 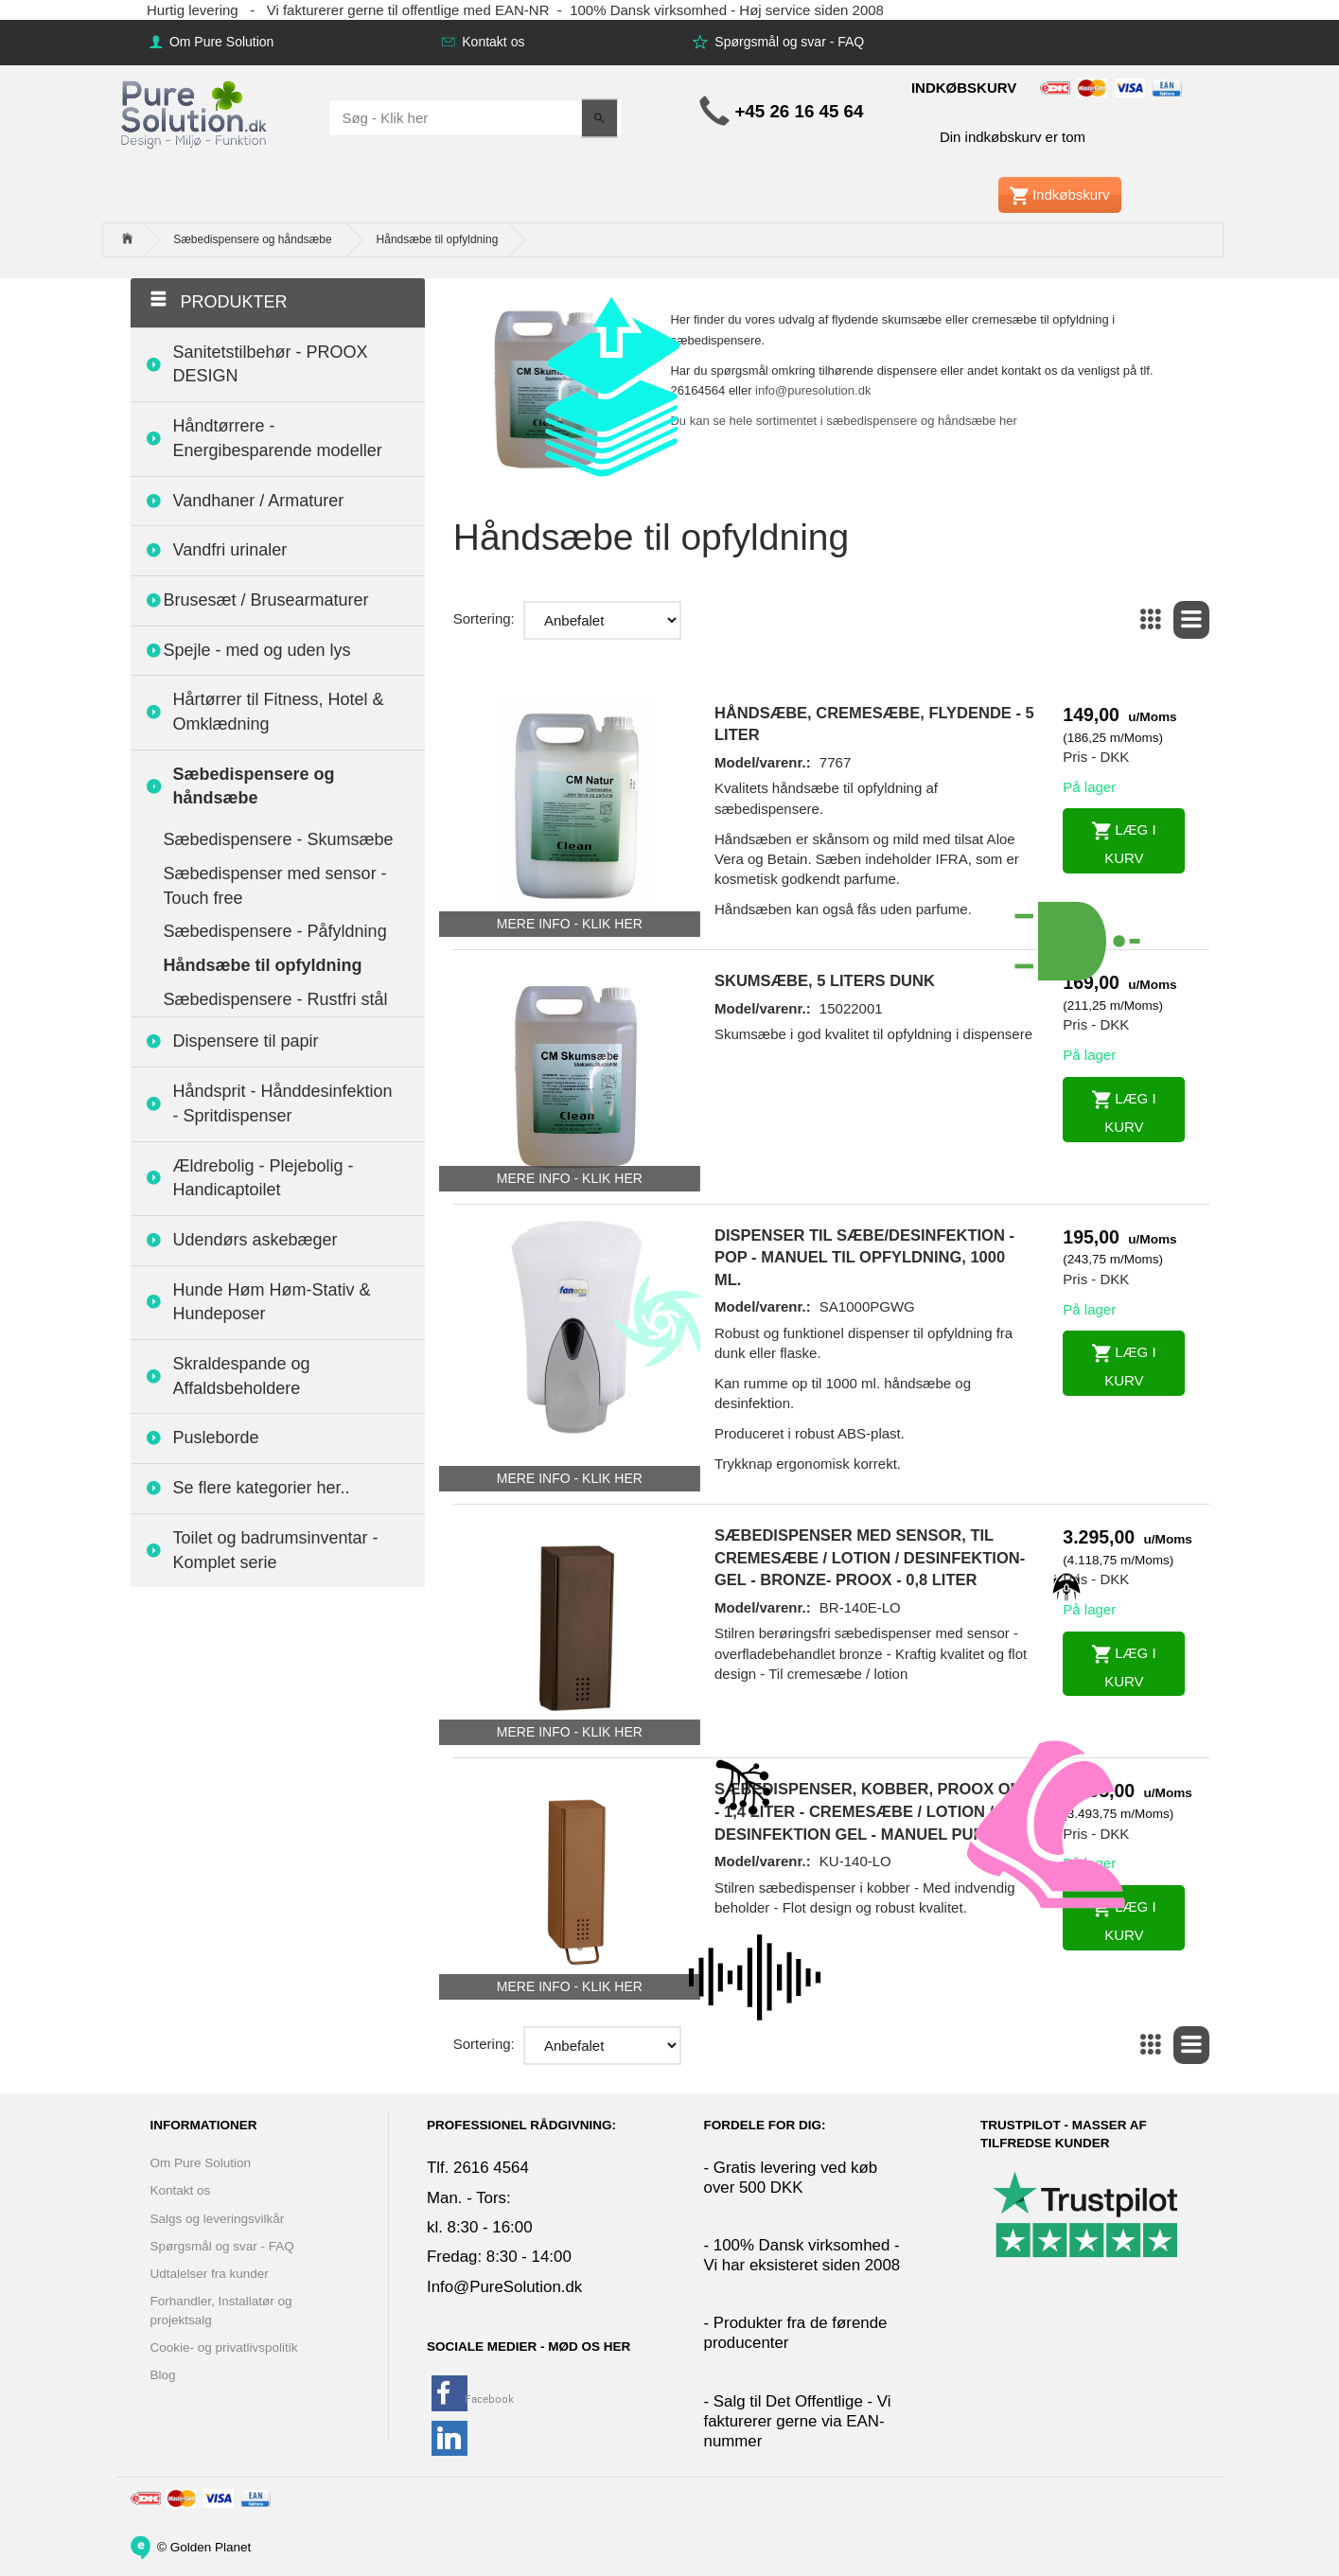 What do you see at coordinates (1048, 1826) in the screenshot?
I see `access walking or hiking activity tracking` at bounding box center [1048, 1826].